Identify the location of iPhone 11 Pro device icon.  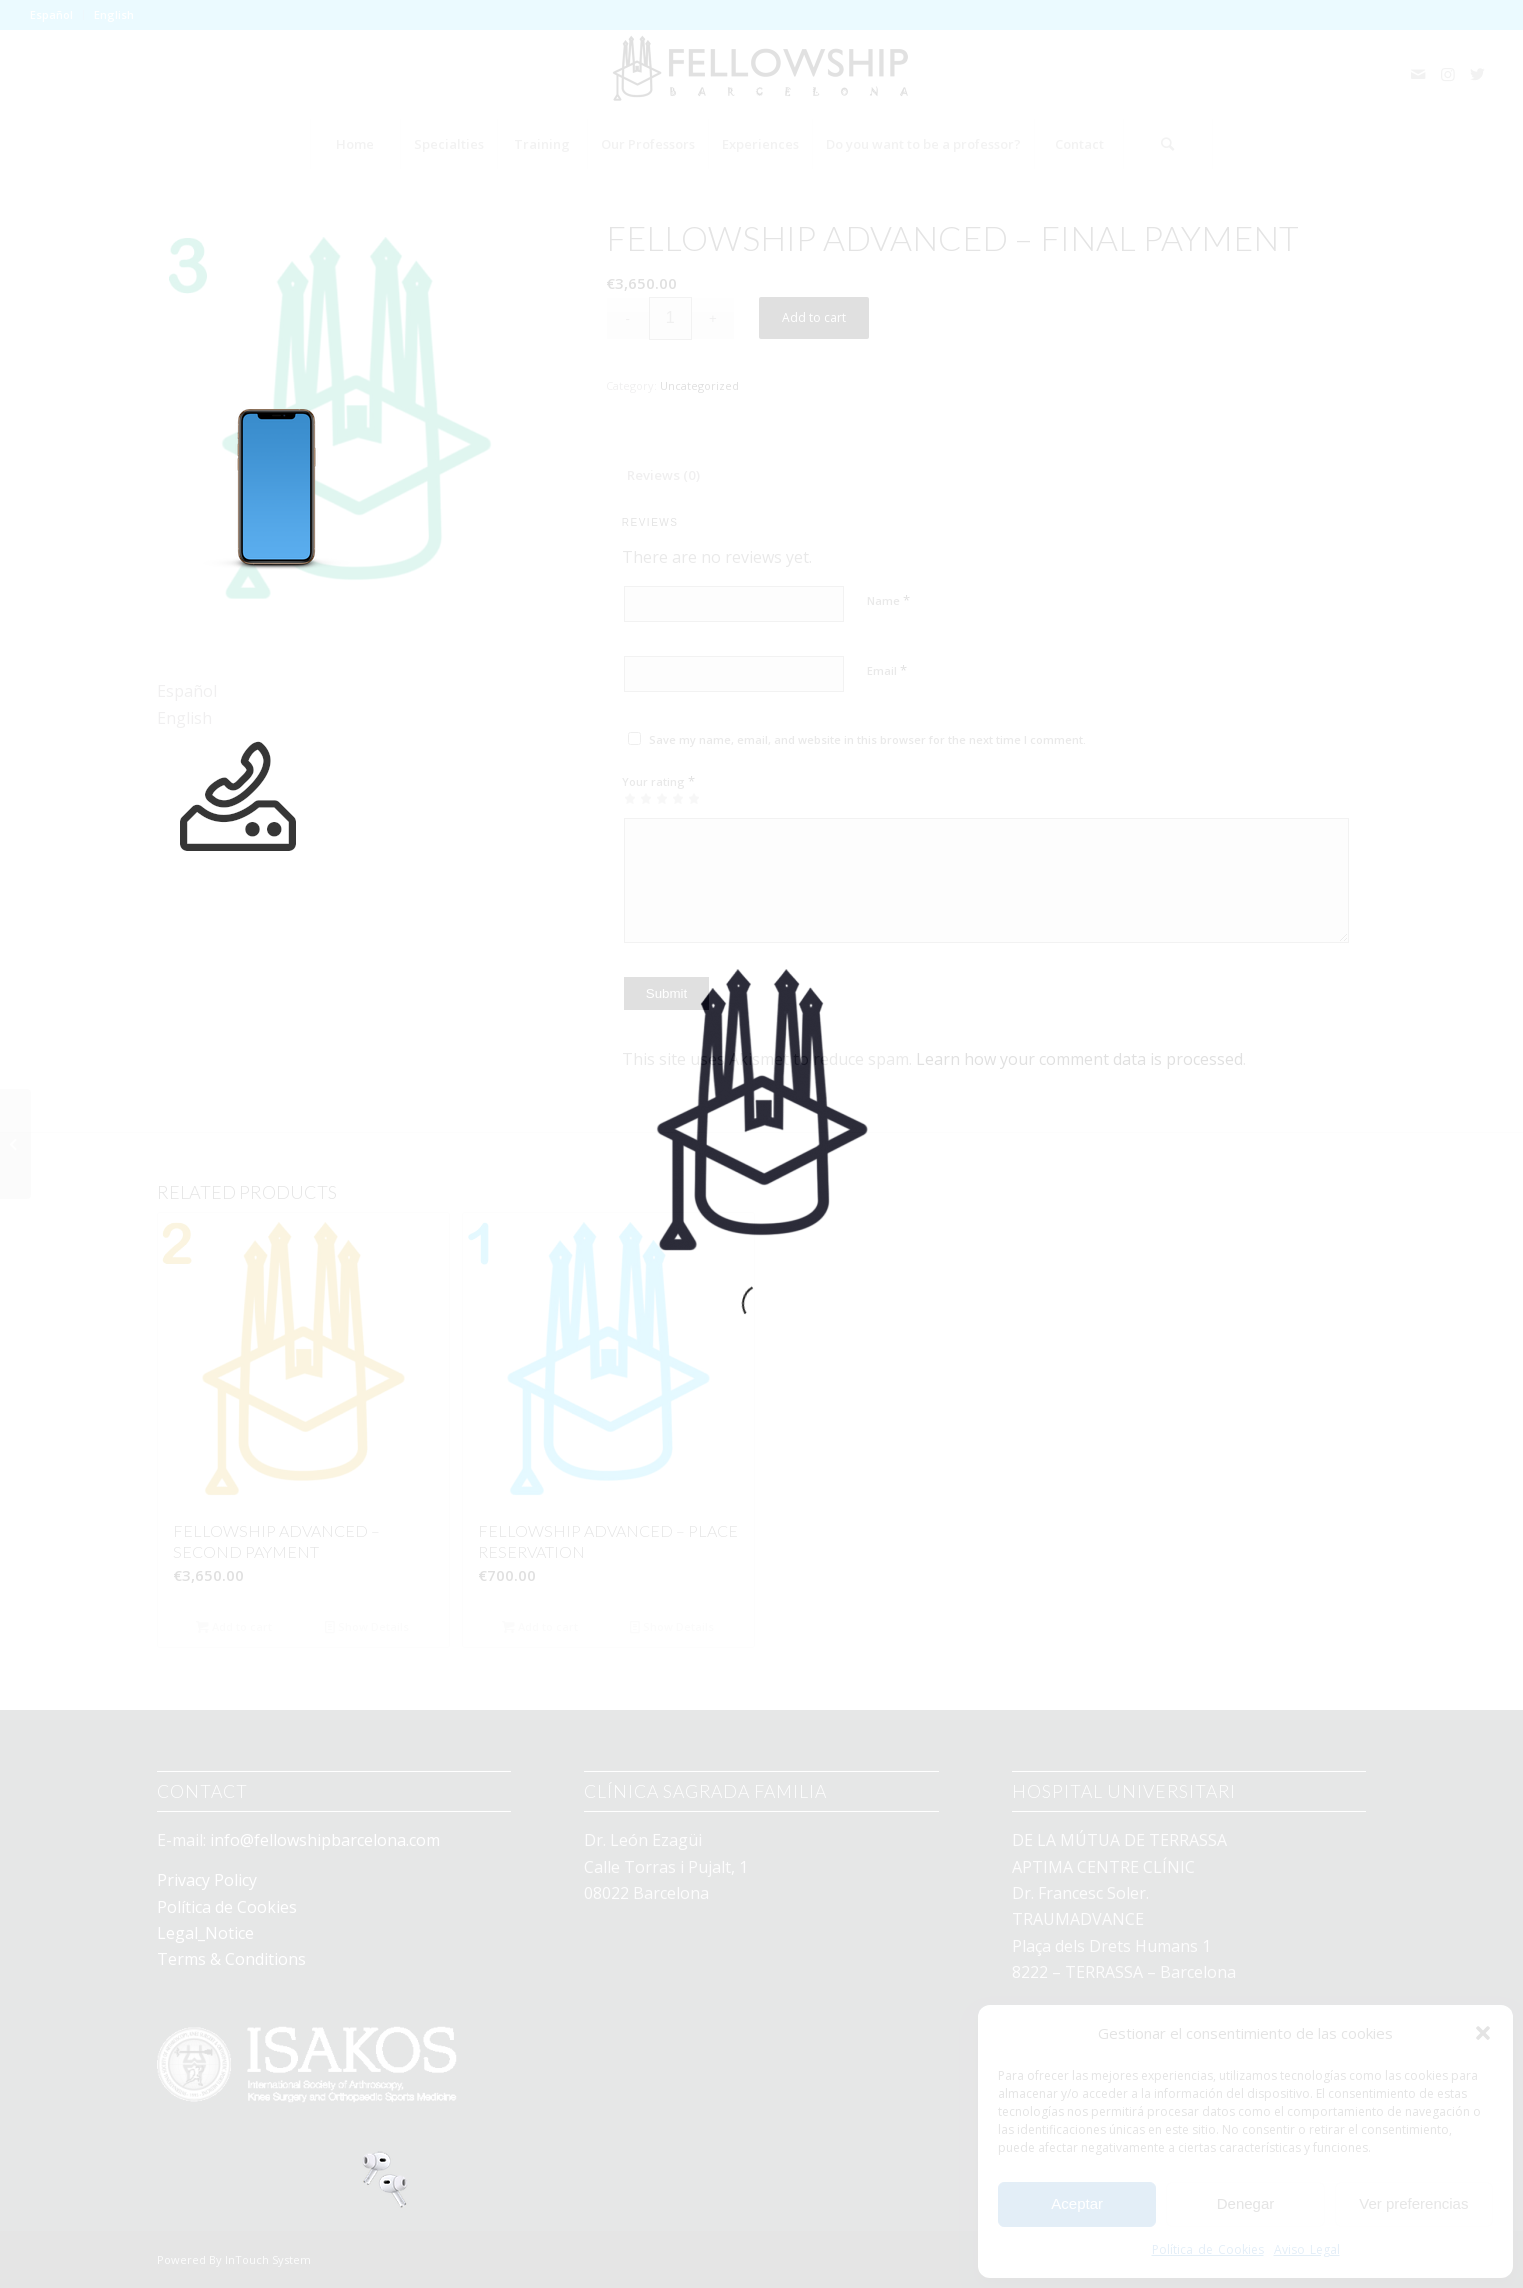
(276, 489).